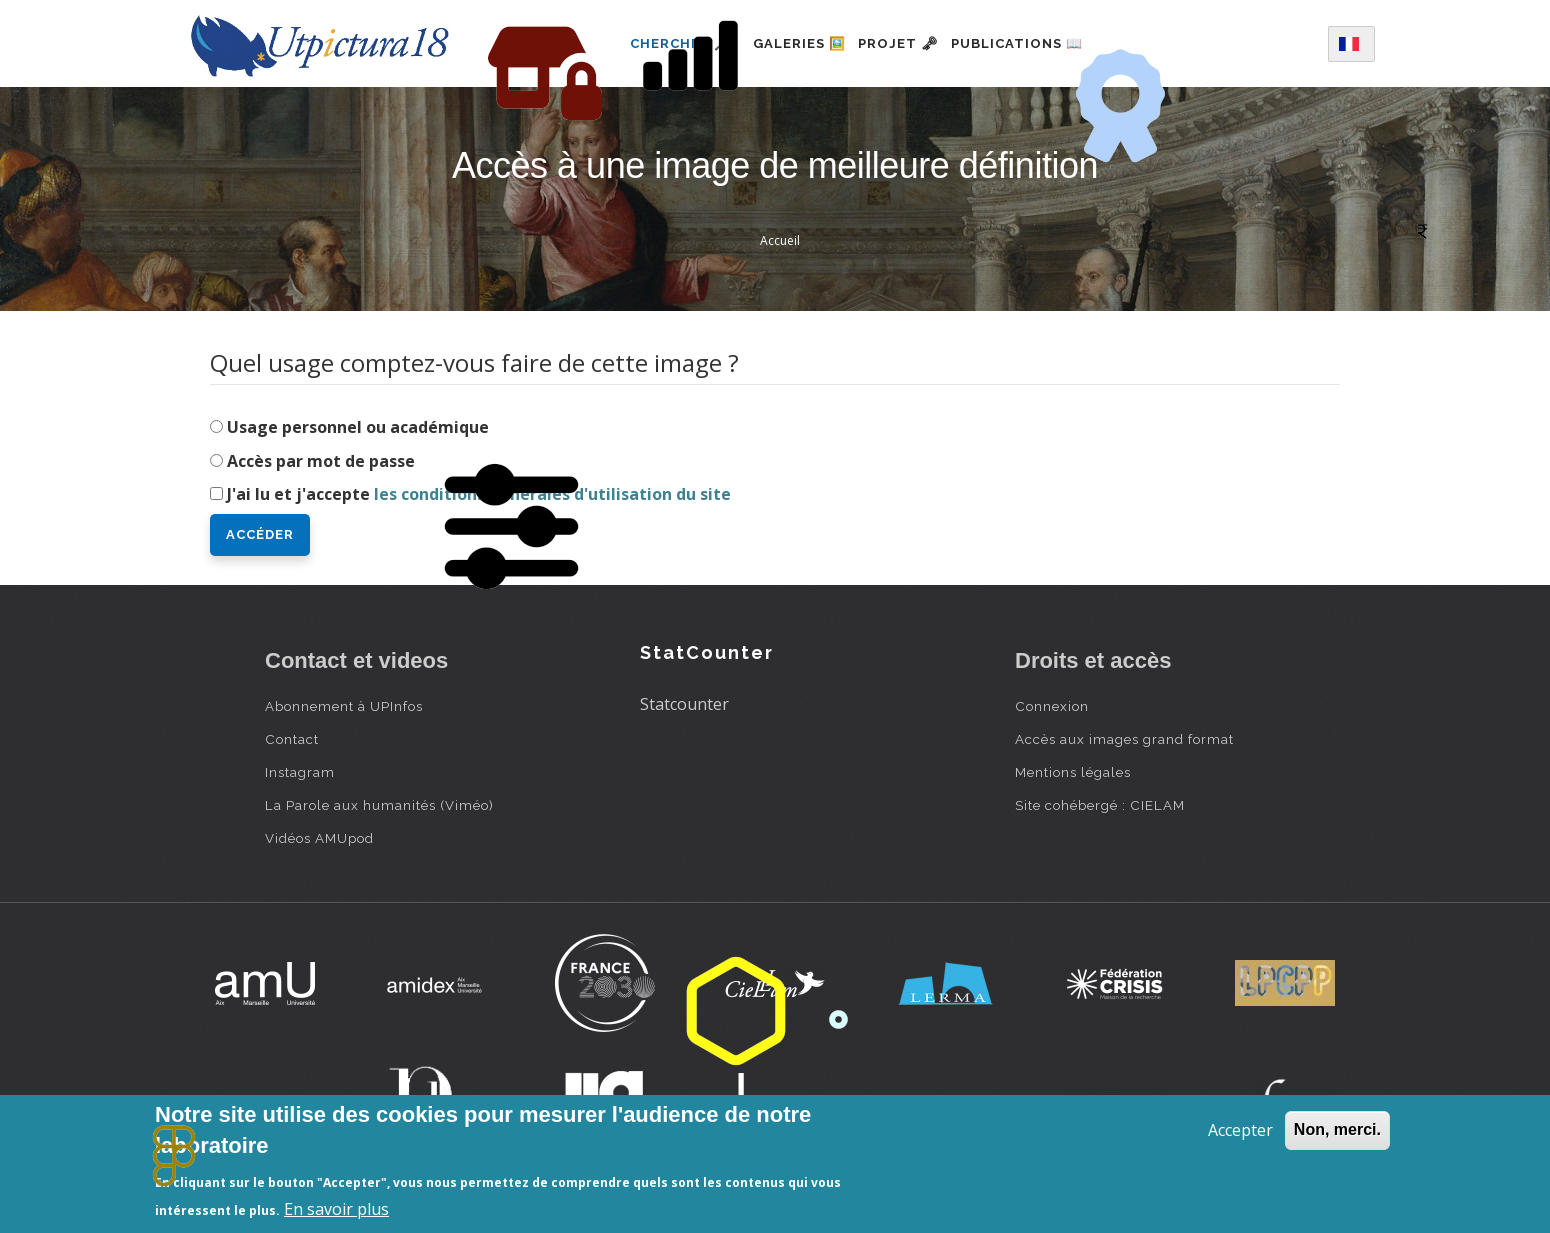 This screenshot has width=1550, height=1233. Describe the element at coordinates (511, 526) in the screenshot. I see `adjust settings or preferences` at that location.